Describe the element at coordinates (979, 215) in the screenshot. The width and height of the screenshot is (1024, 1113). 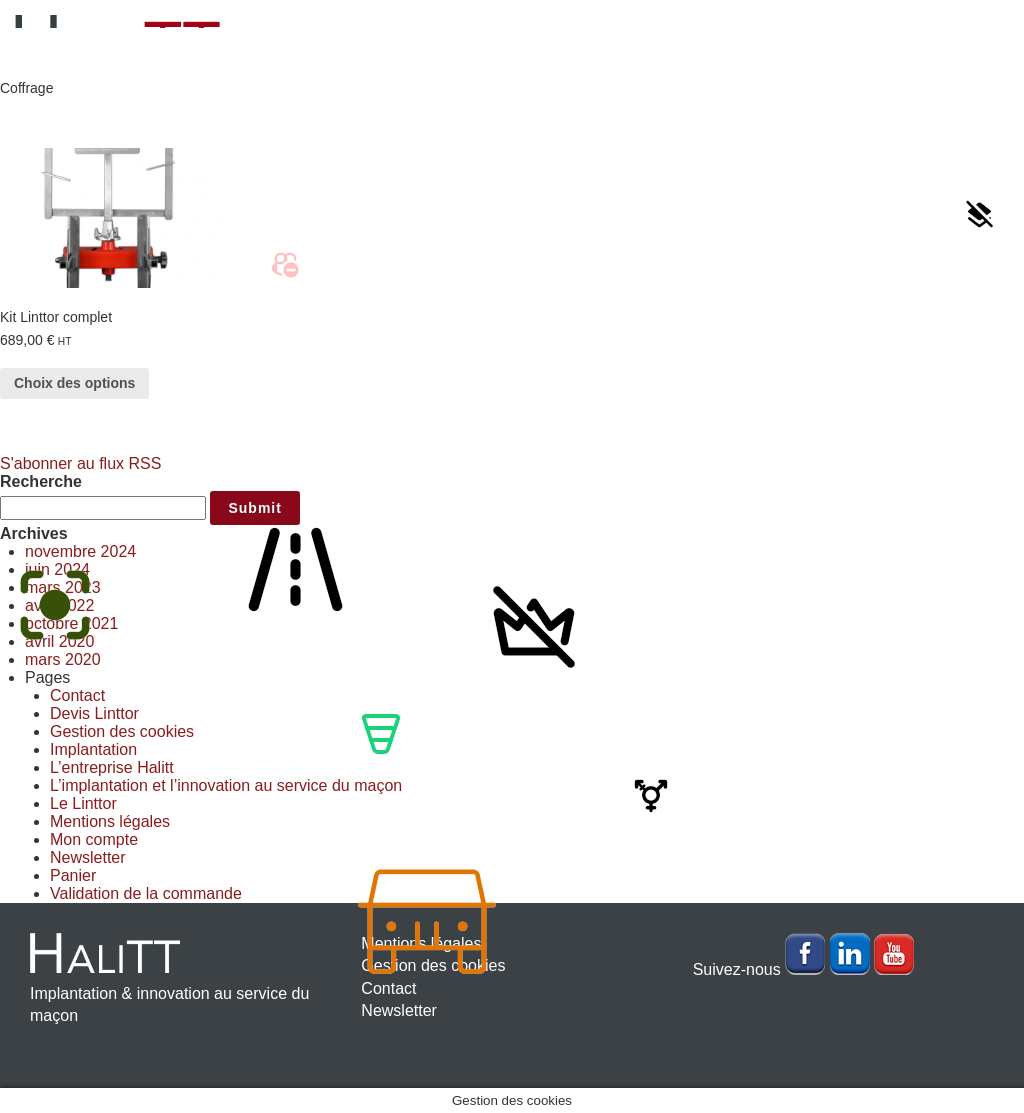
I see `clear all map layers` at that location.